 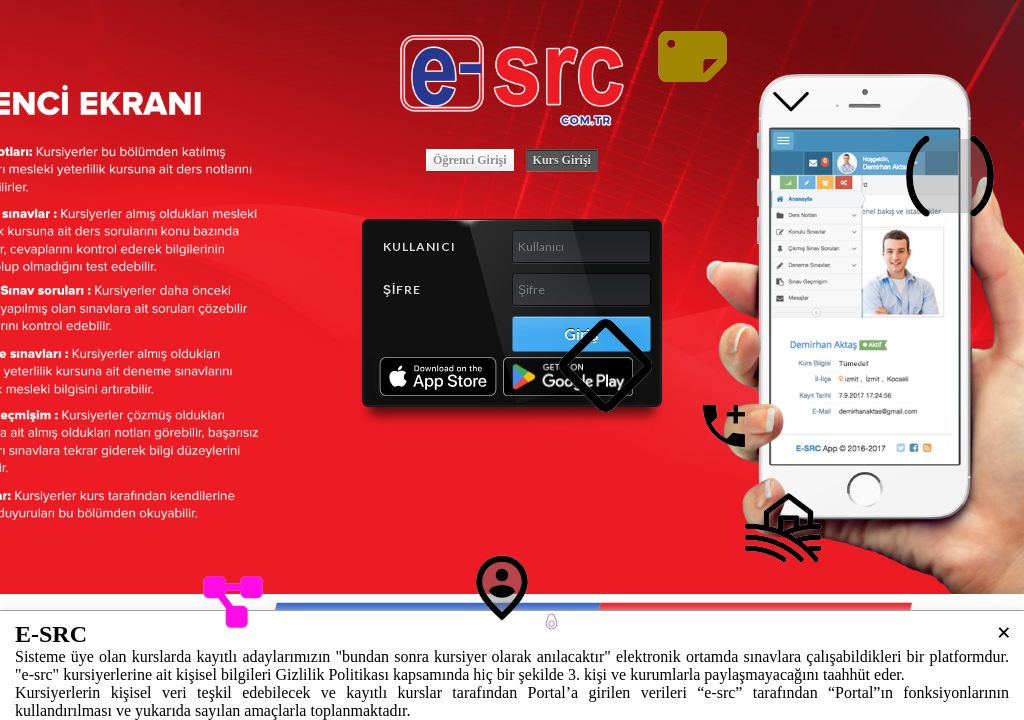 What do you see at coordinates (783, 529) in the screenshot?
I see `access farm or agricultural features` at bounding box center [783, 529].